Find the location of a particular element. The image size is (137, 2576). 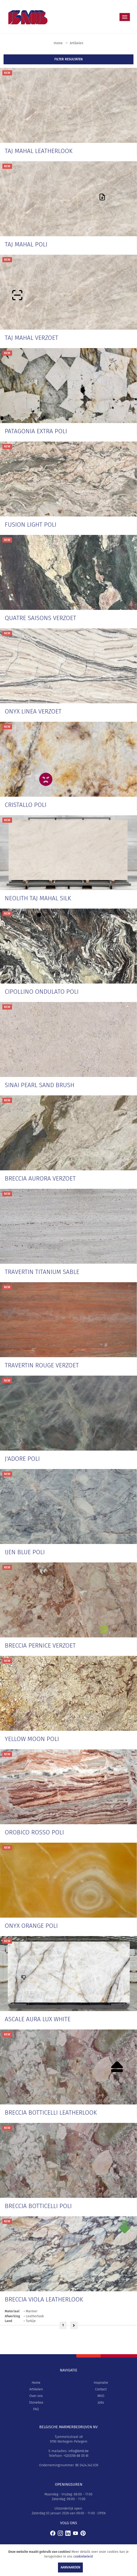

notifications are active is located at coordinates (39, 915).